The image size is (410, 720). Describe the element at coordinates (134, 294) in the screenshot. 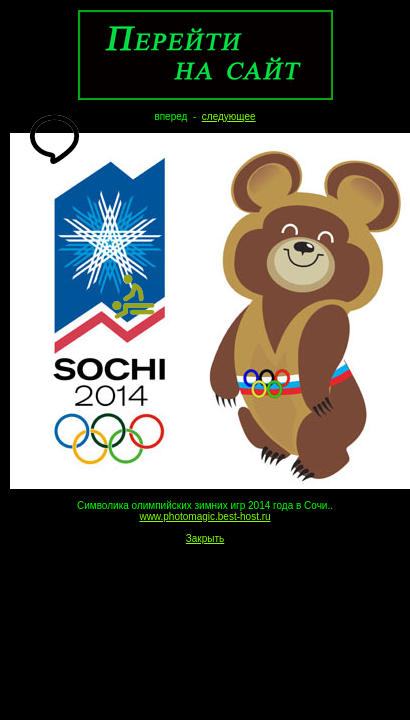

I see `access massage or spa services` at that location.